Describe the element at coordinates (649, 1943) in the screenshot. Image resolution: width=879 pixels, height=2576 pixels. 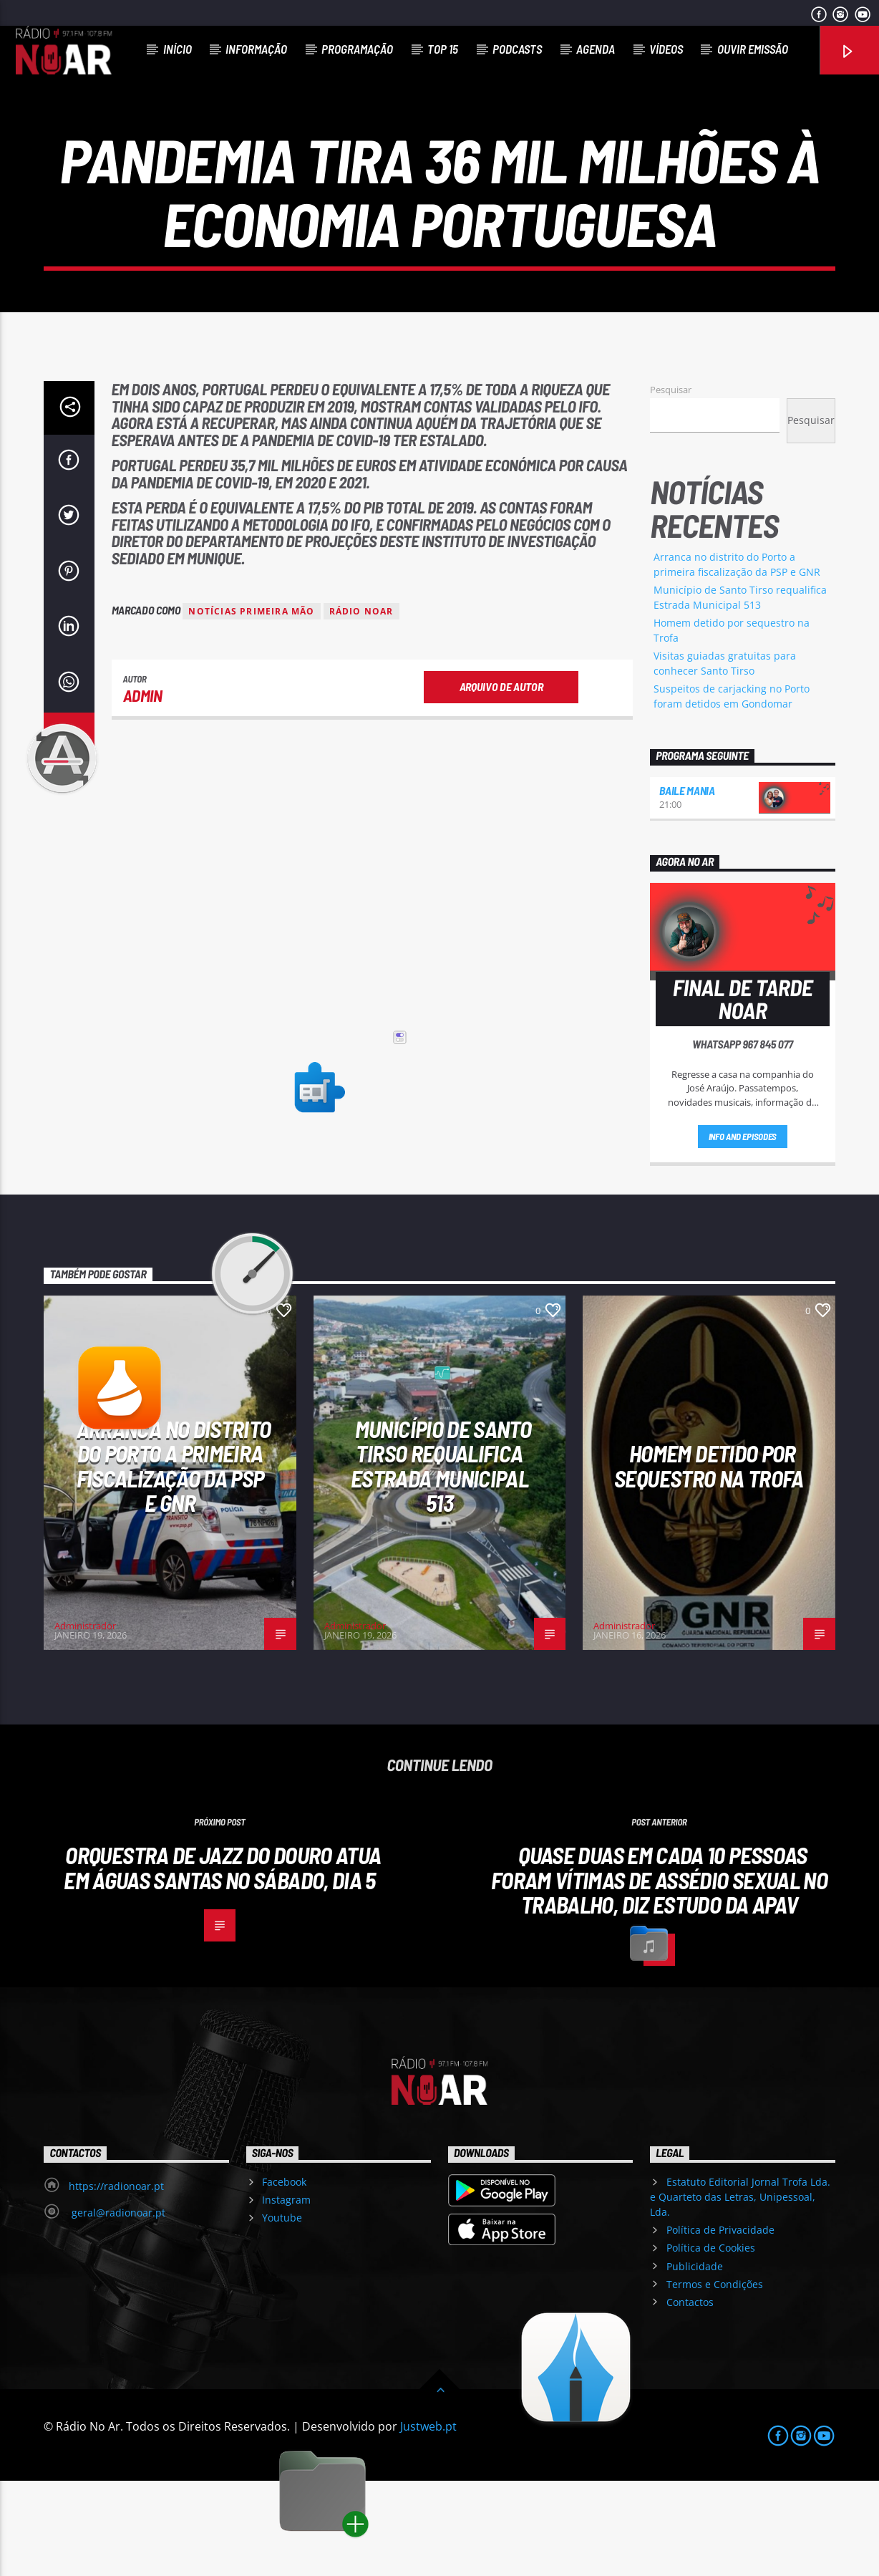
I see `open your music folder` at that location.